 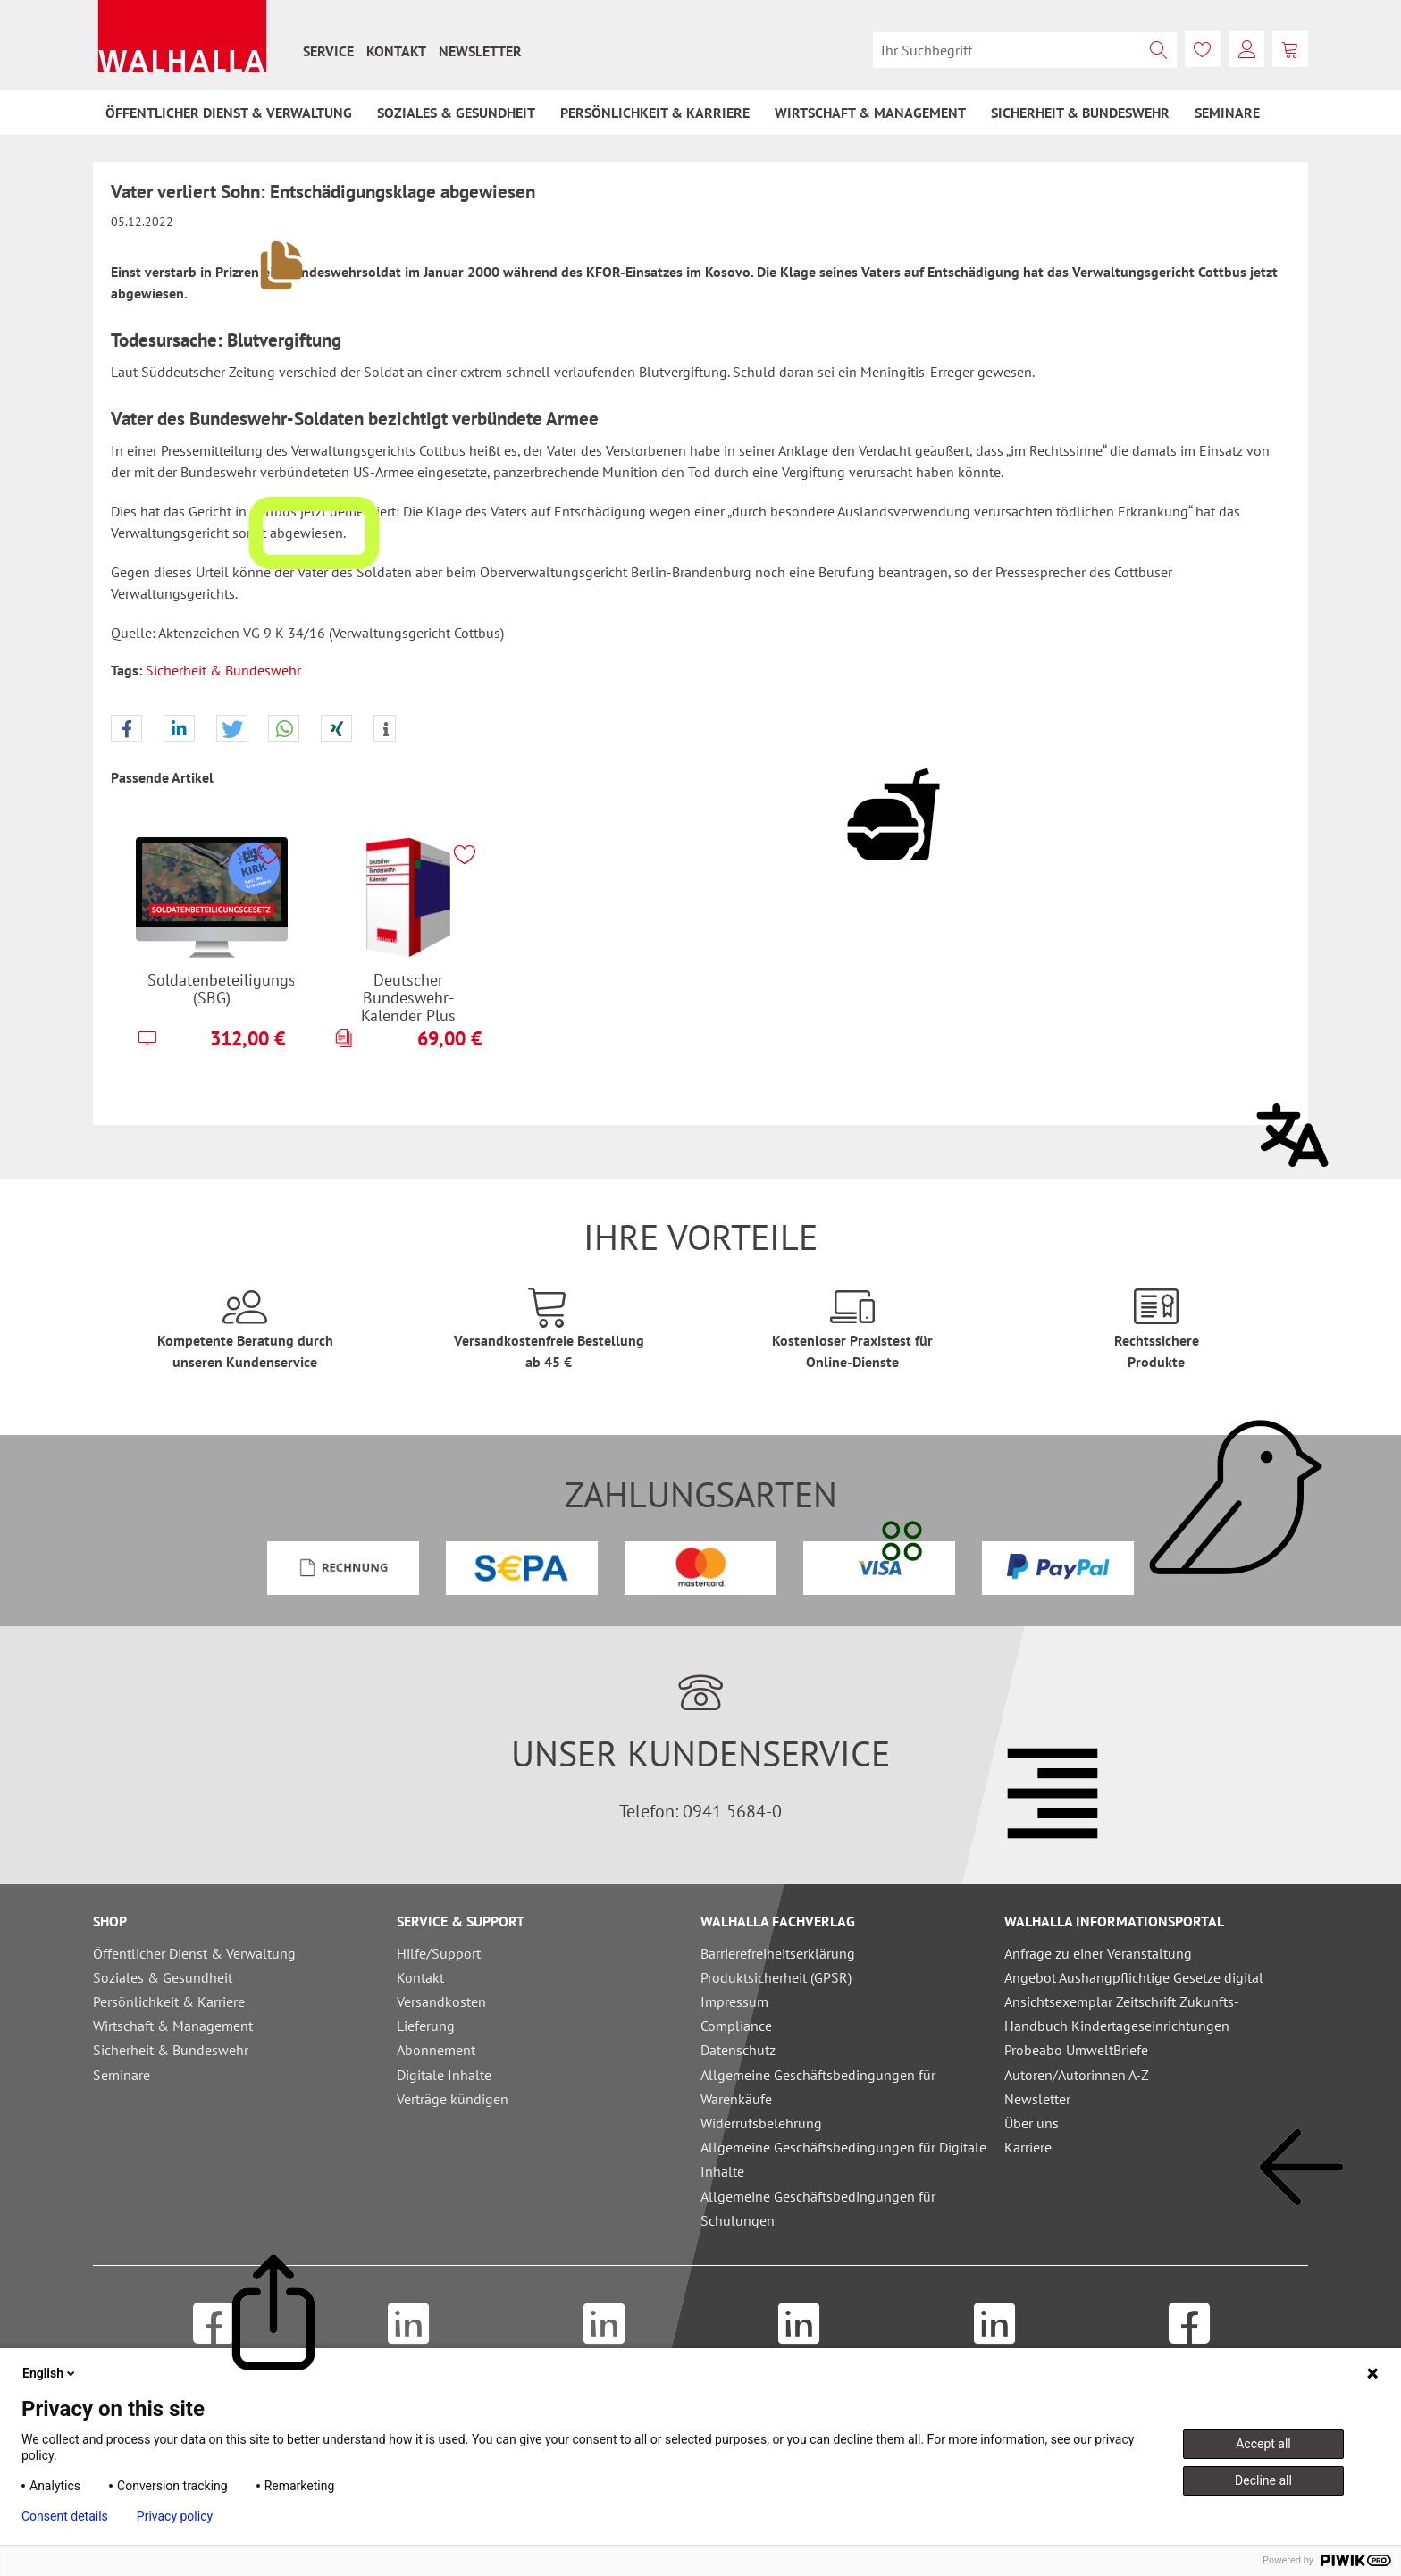 What do you see at coordinates (893, 814) in the screenshot?
I see `browse nearby fast food restaurants` at bounding box center [893, 814].